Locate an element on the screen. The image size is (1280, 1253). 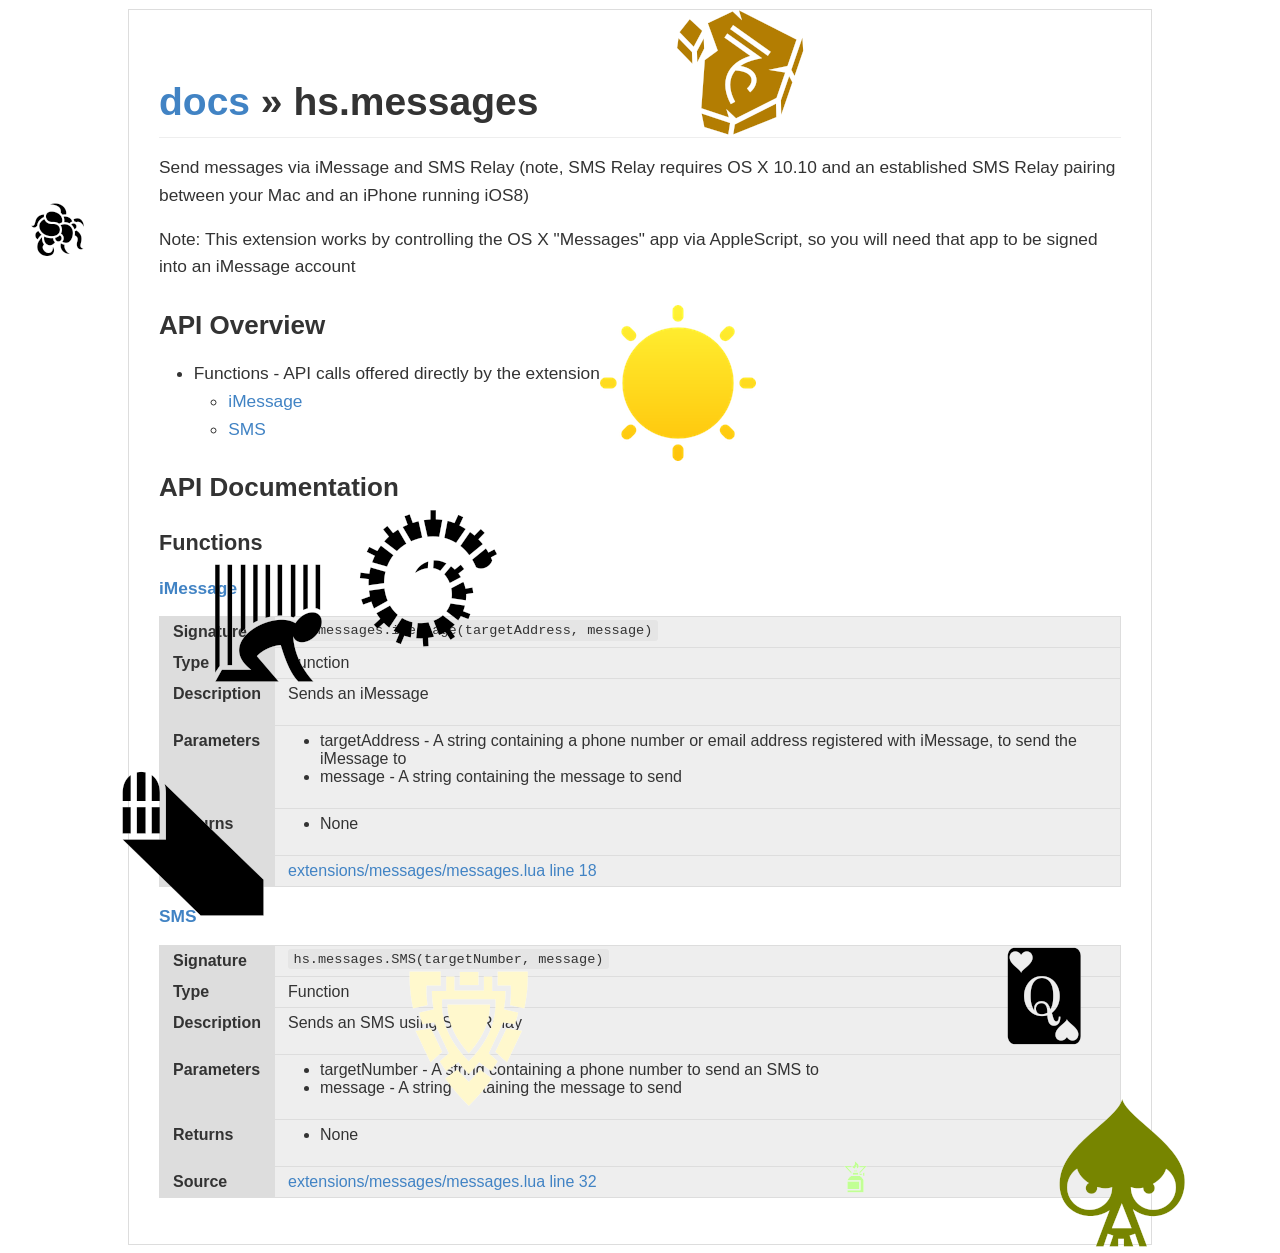
indicates clear or sunny weather conditions is located at coordinates (678, 383).